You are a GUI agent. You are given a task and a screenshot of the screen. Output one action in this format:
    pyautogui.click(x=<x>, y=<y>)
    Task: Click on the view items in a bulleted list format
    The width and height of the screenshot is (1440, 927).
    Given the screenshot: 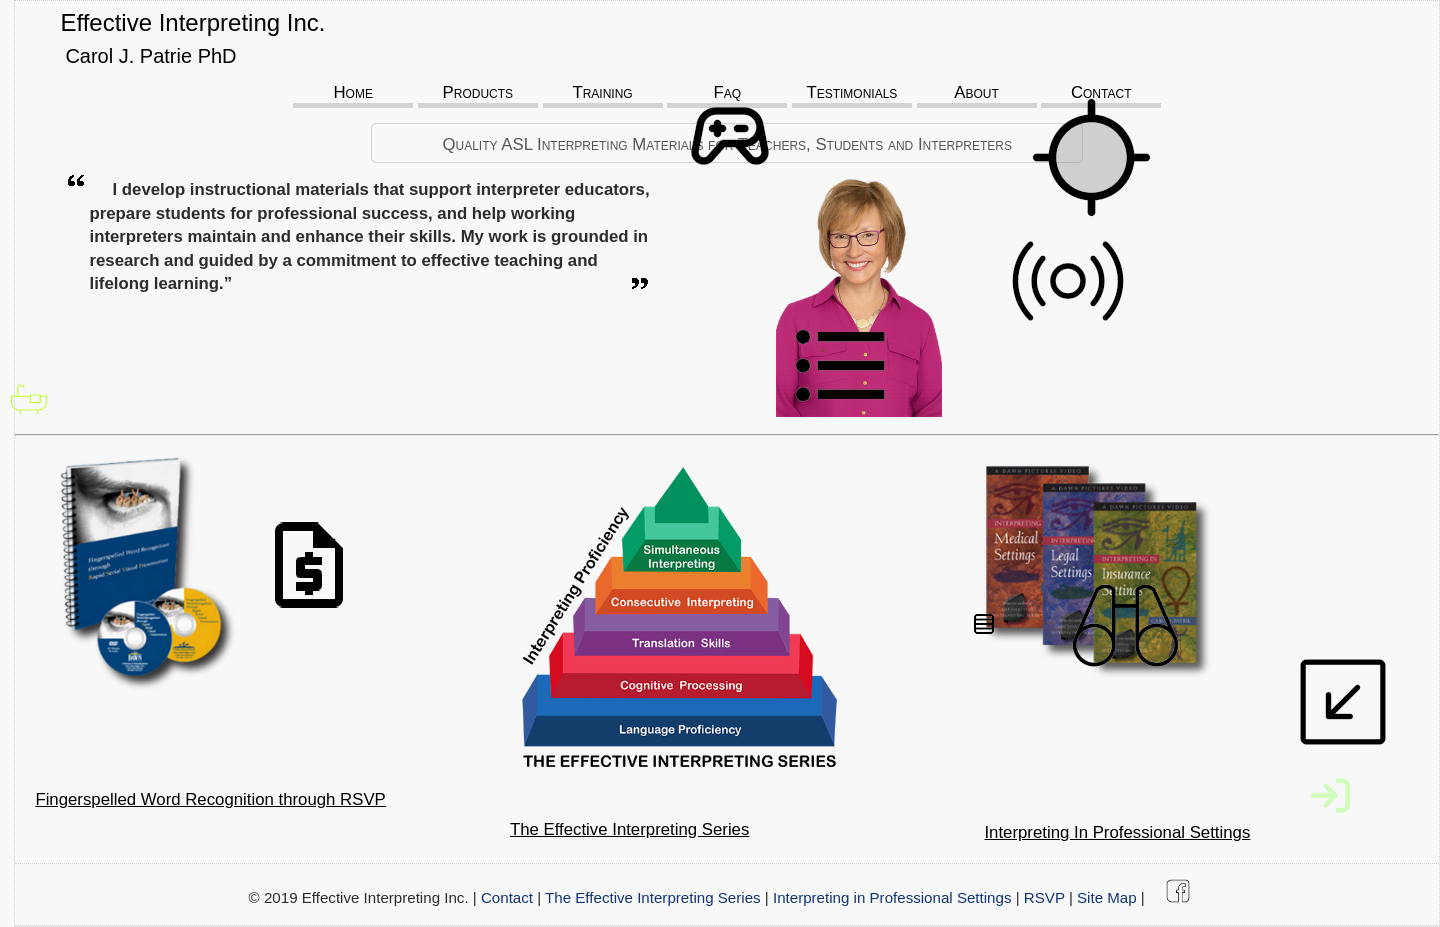 What is the action you would take?
    pyautogui.click(x=841, y=365)
    